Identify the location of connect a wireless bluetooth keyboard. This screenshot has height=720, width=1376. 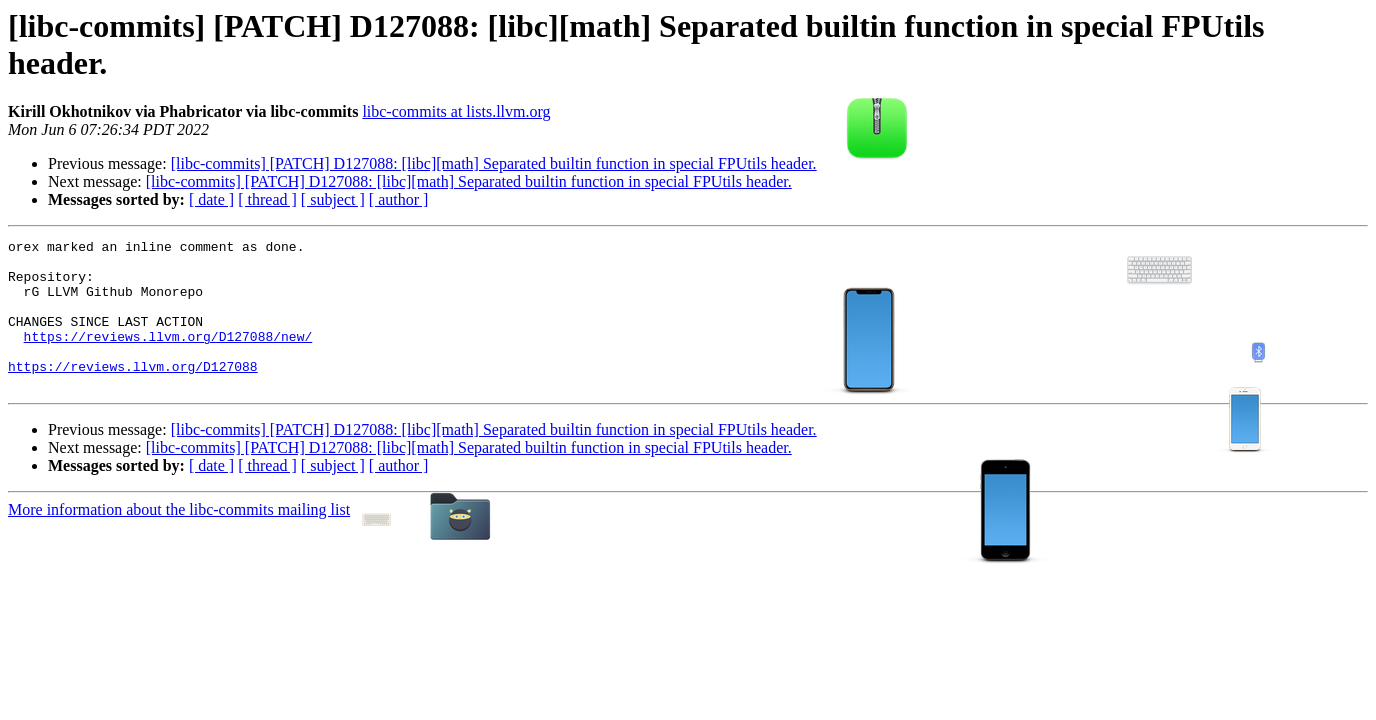
(376, 519).